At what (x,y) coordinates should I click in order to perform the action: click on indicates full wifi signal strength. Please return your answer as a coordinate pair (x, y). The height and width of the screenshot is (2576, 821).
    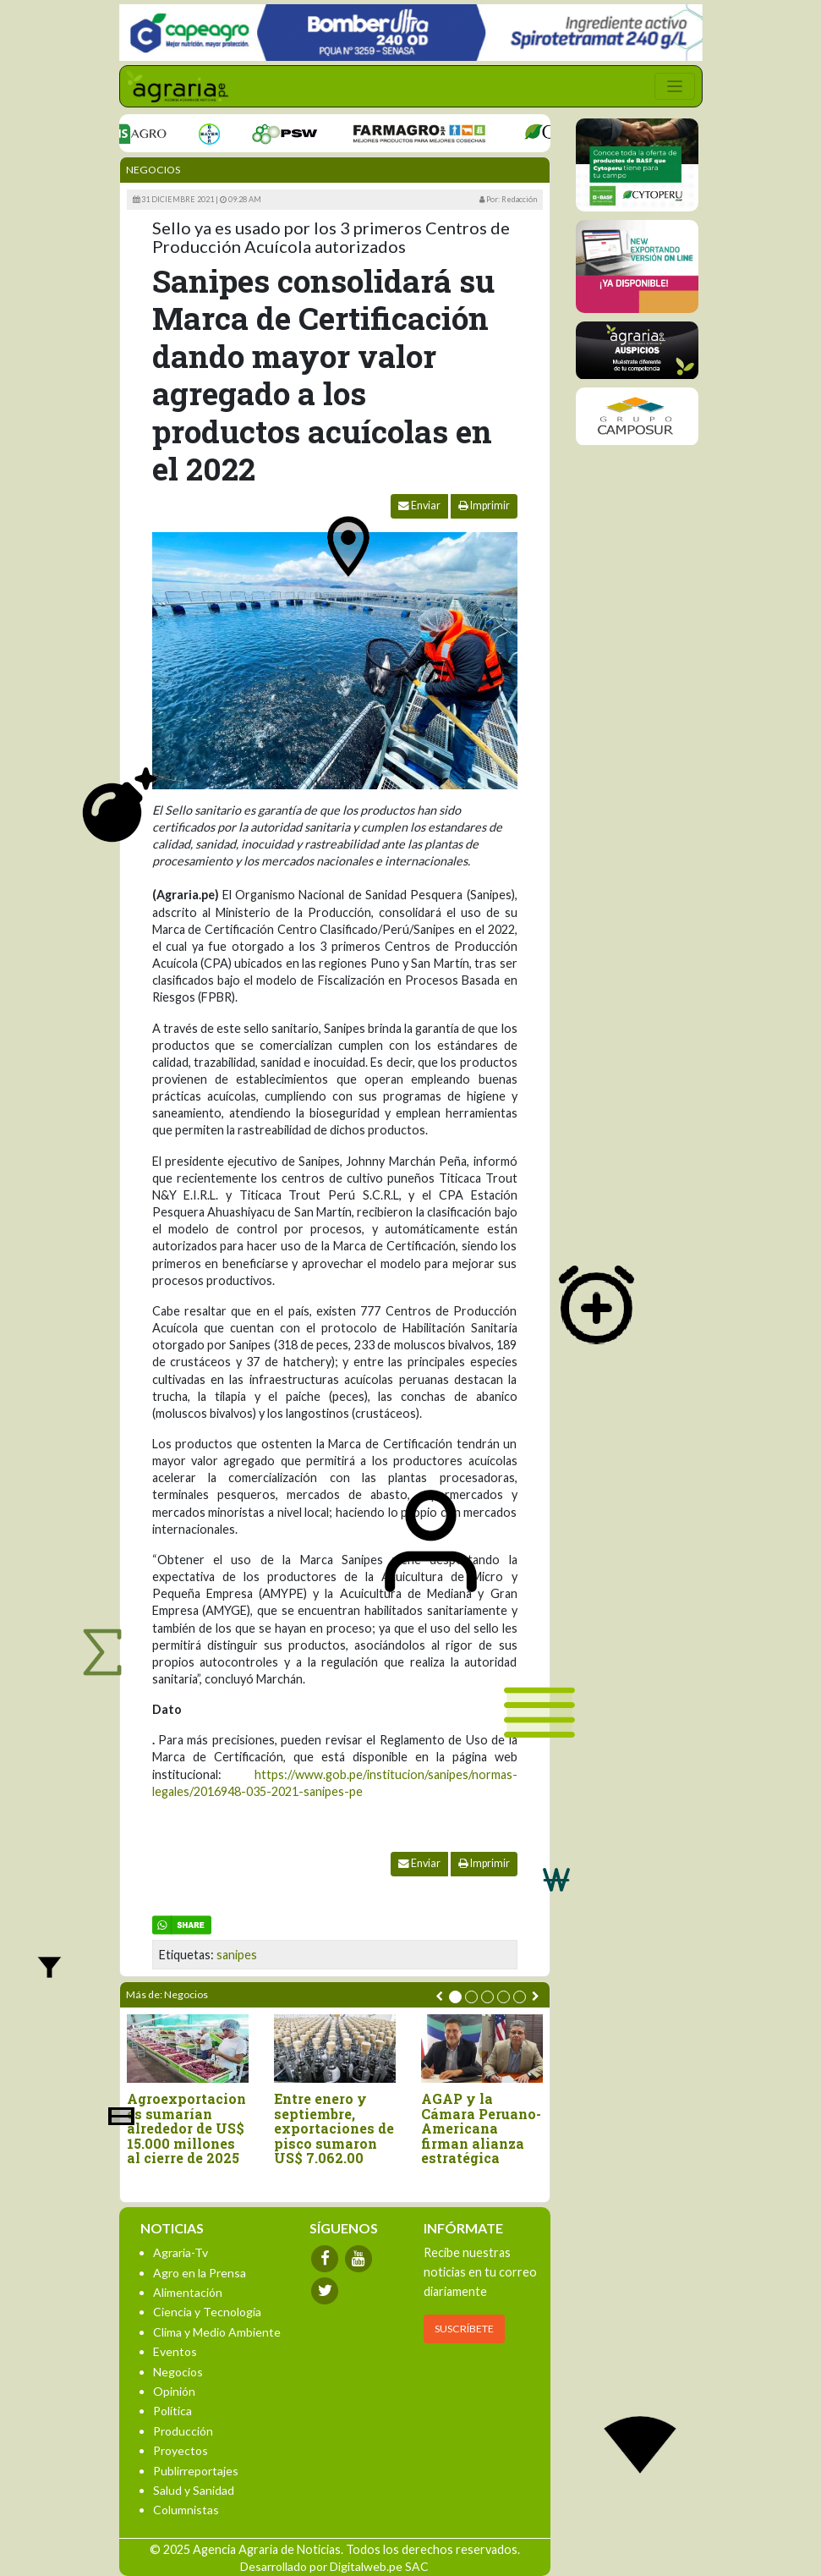
    Looking at the image, I should click on (640, 2444).